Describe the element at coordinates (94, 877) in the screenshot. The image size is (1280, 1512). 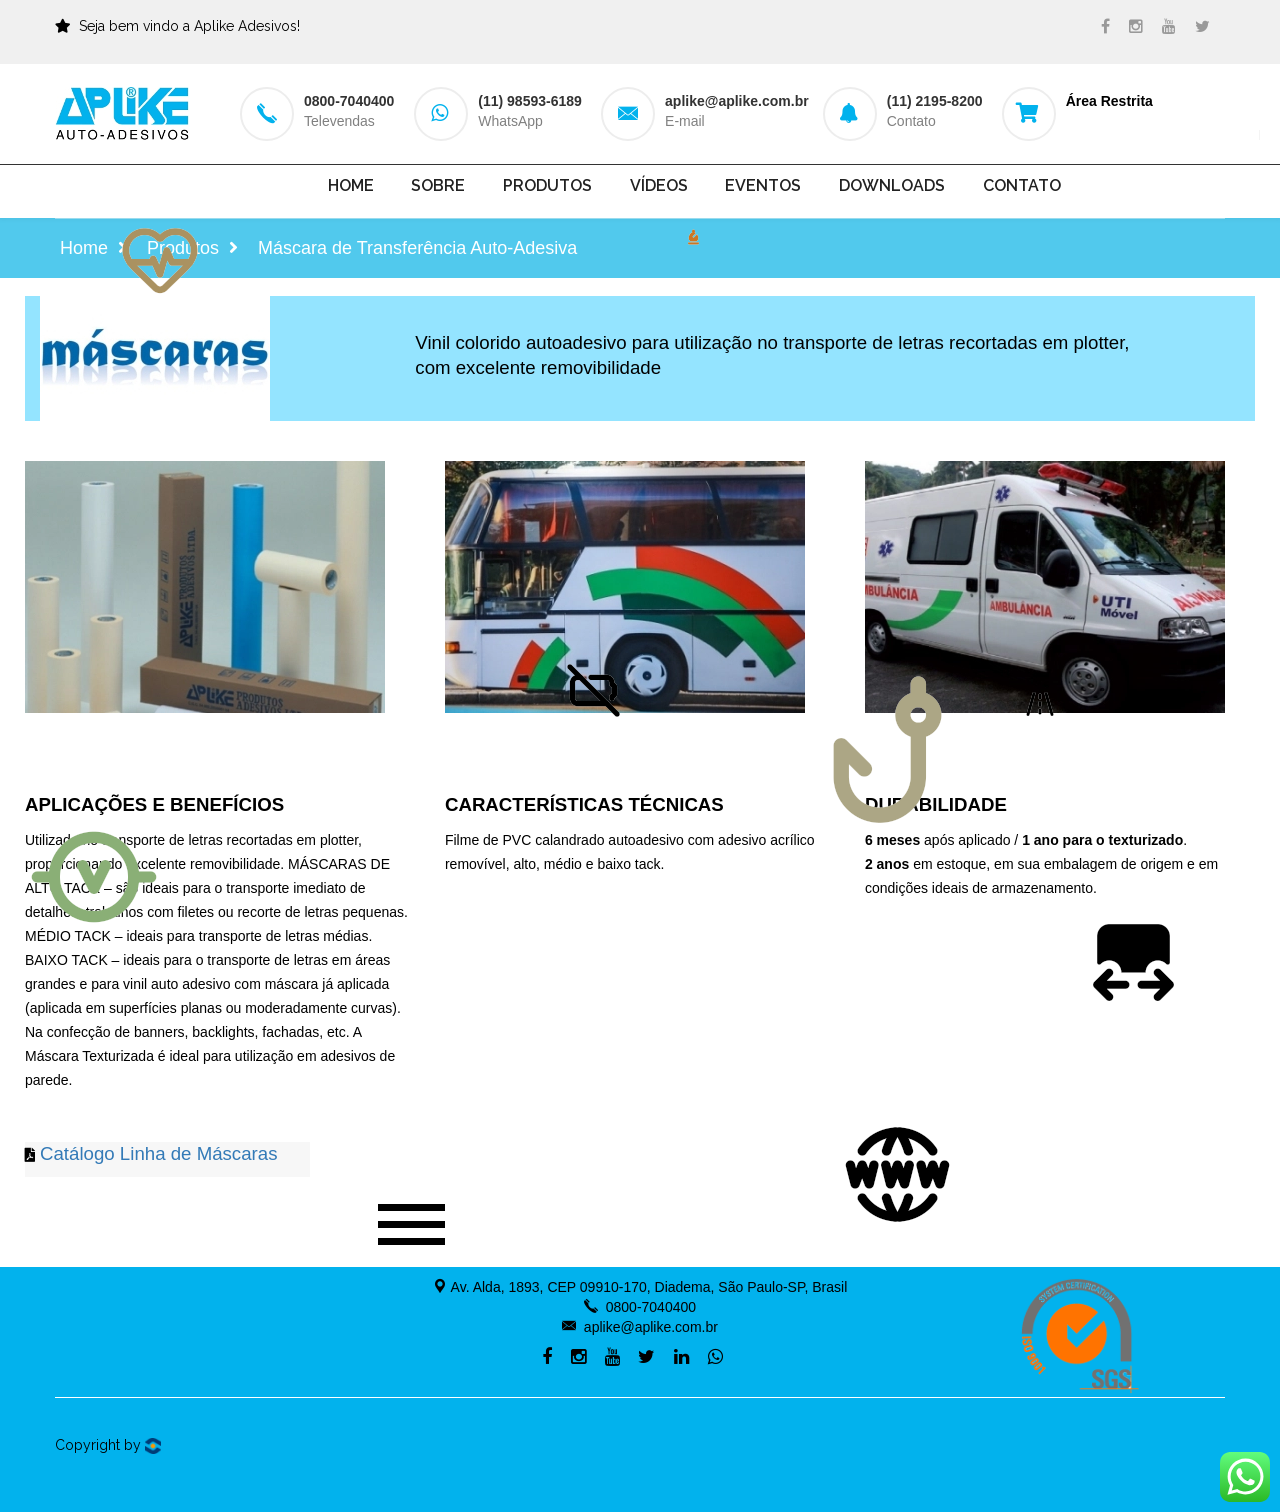
I see `voltmeter component in a circuit diagram` at that location.